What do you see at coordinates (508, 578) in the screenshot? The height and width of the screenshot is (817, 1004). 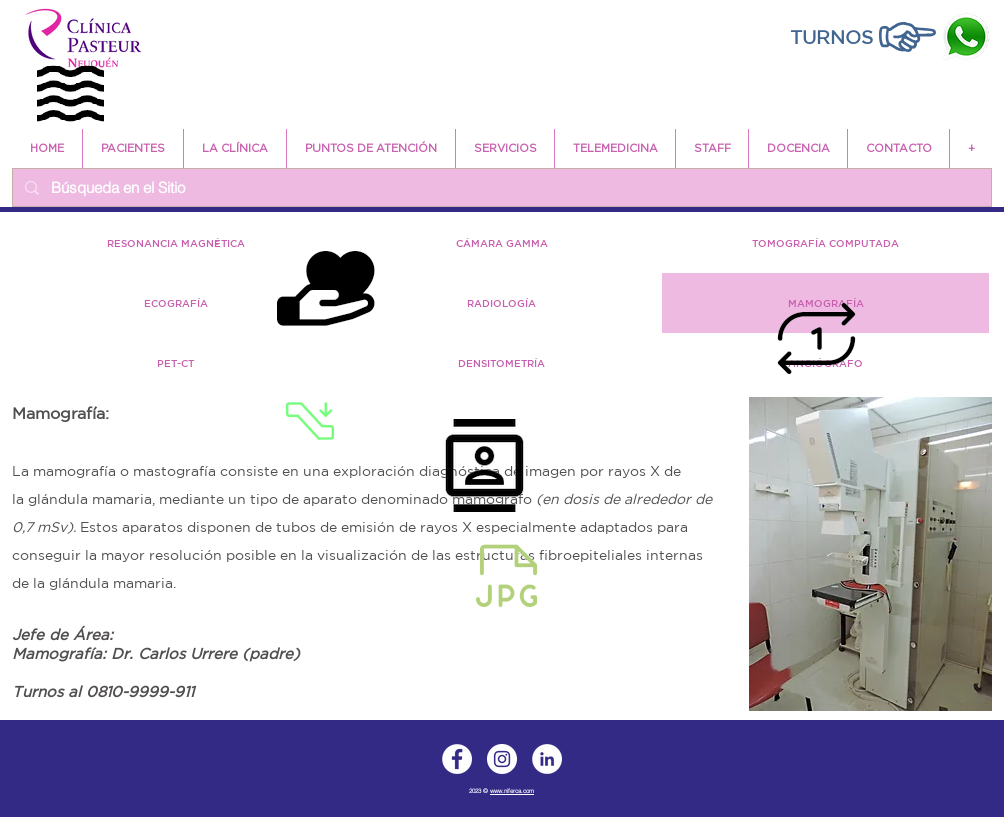 I see `view or open a JPG image file` at bounding box center [508, 578].